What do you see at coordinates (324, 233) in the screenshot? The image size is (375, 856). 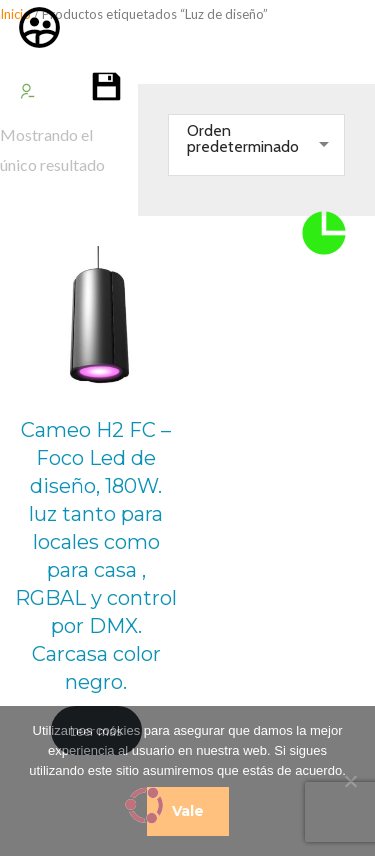 I see `view analytics or statistics breakdown` at bounding box center [324, 233].